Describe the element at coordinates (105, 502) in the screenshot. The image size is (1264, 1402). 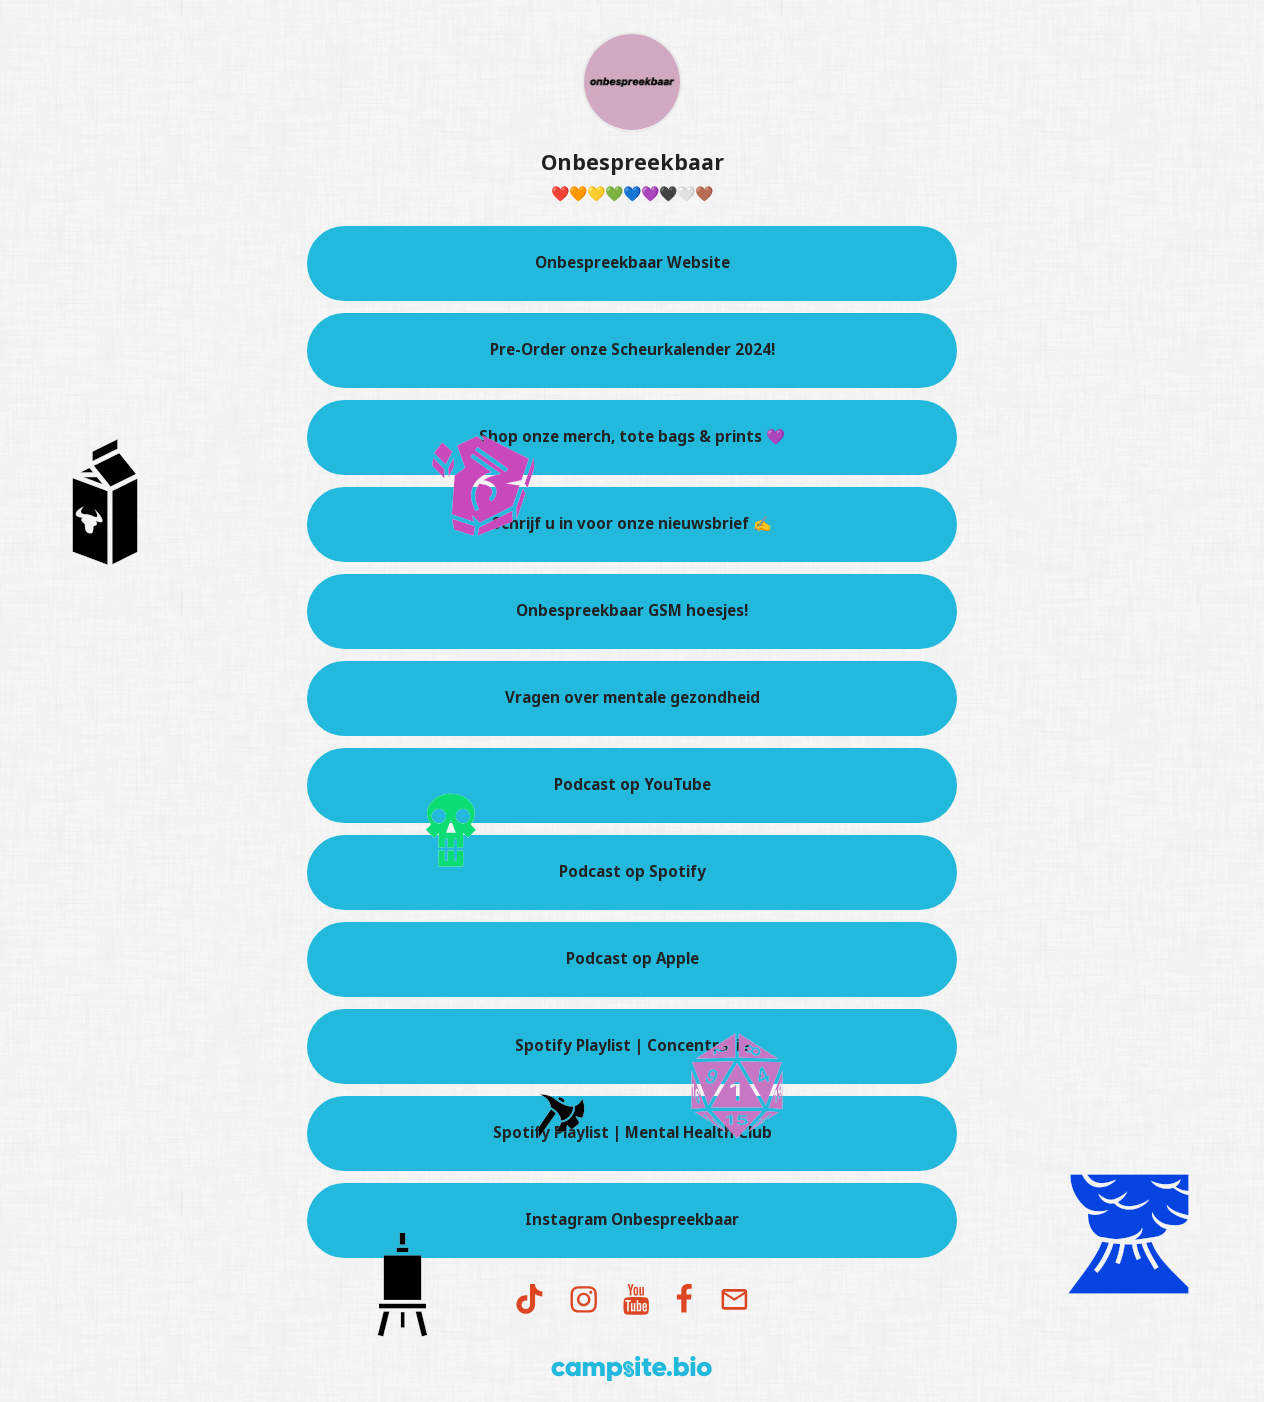
I see `milk or dairy product item in a game inventory` at that location.